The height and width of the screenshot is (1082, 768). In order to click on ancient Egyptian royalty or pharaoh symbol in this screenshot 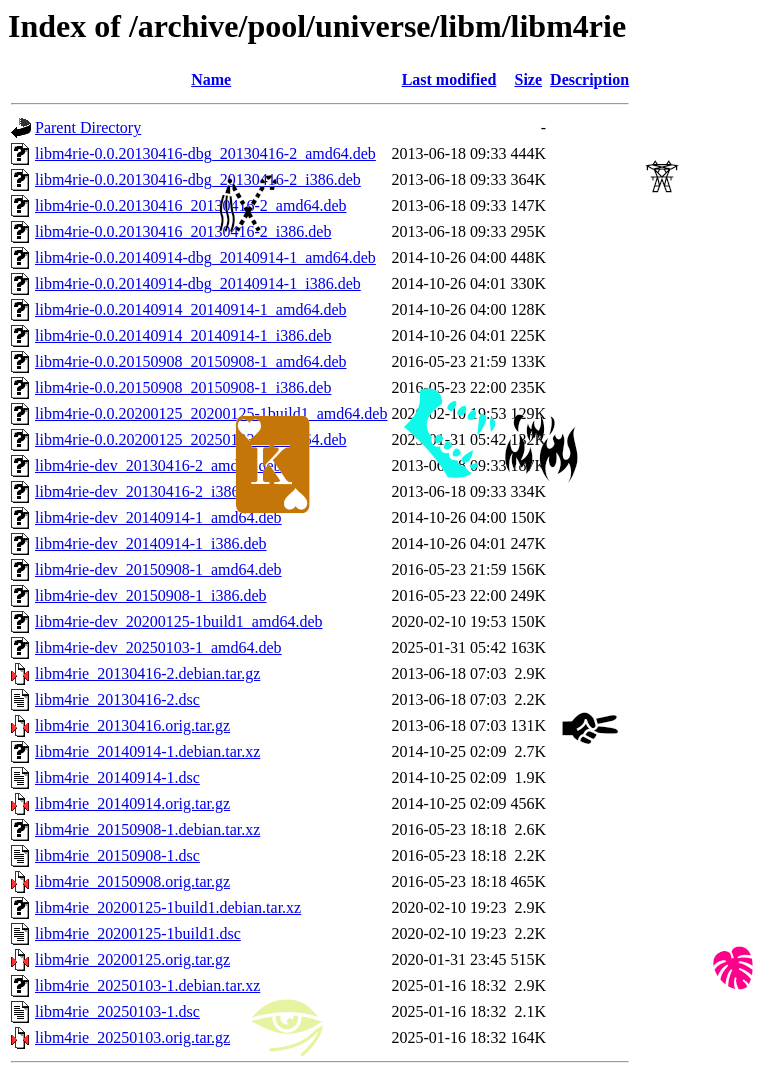, I will do `click(248, 203)`.